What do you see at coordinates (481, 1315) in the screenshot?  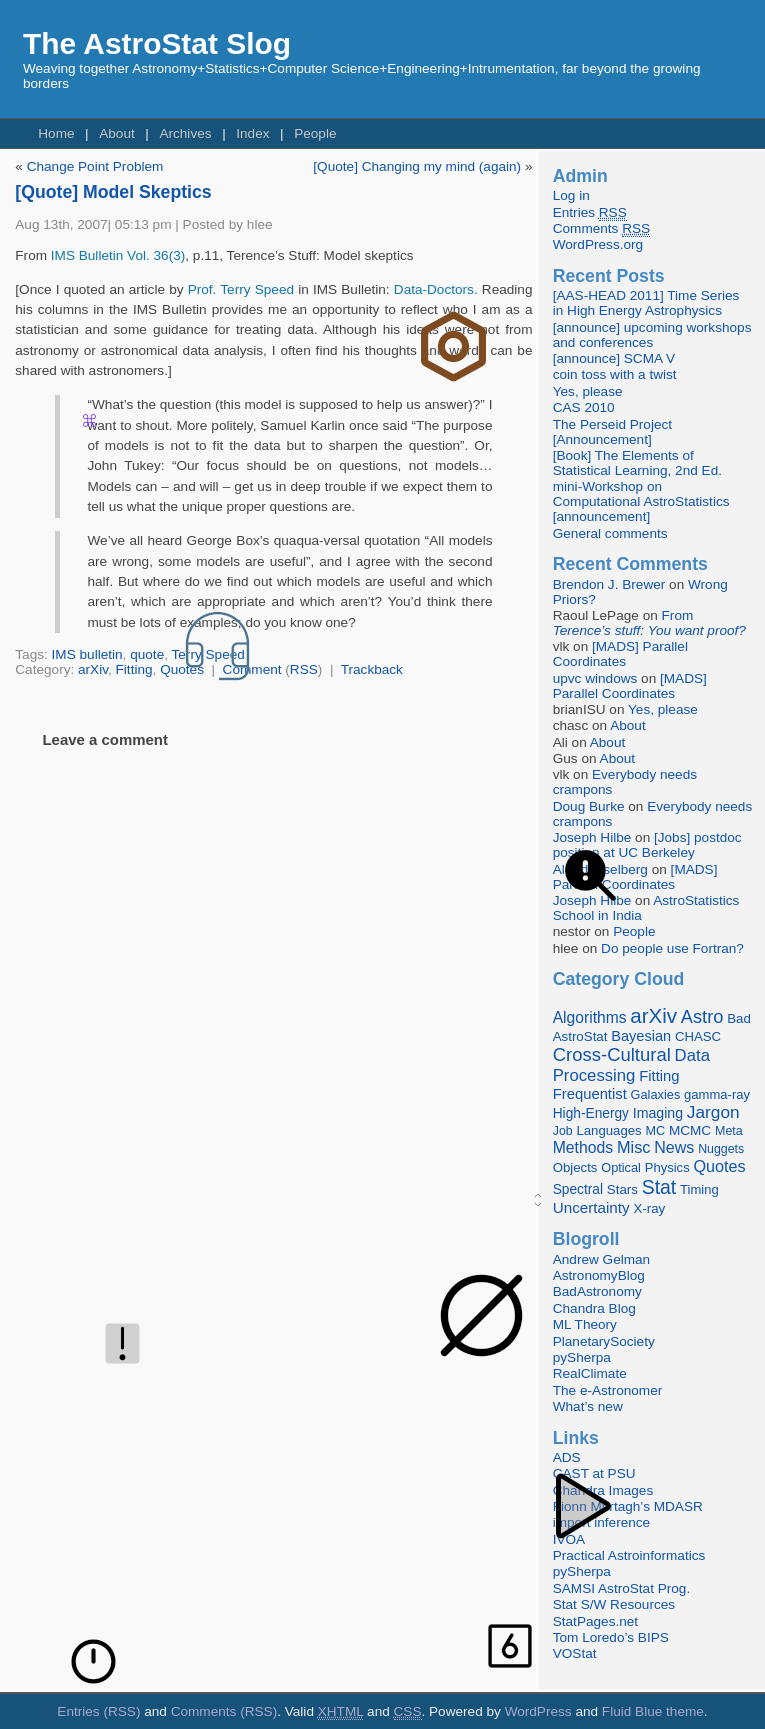 I see `indicates an empty or null value` at bounding box center [481, 1315].